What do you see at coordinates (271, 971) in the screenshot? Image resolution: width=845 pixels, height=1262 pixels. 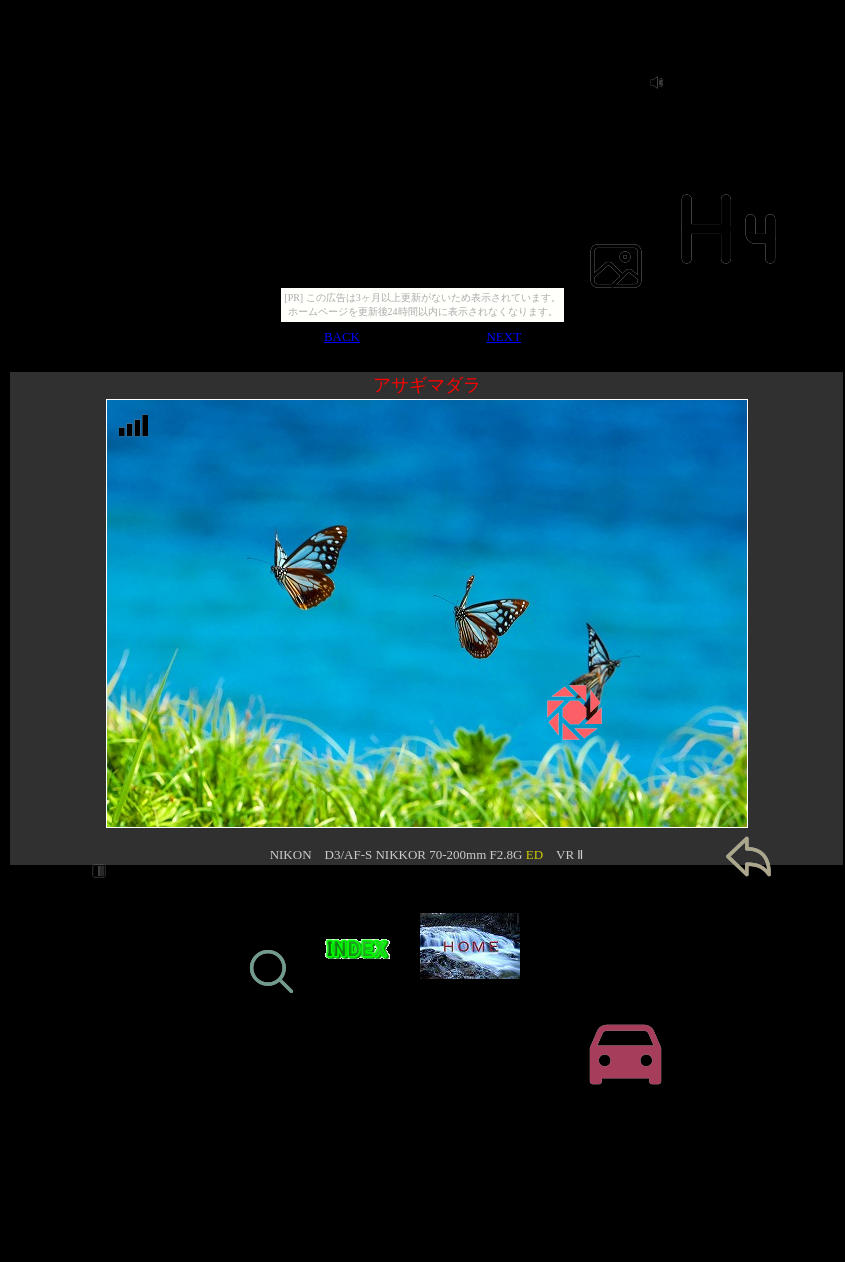 I see `search for content or items` at bounding box center [271, 971].